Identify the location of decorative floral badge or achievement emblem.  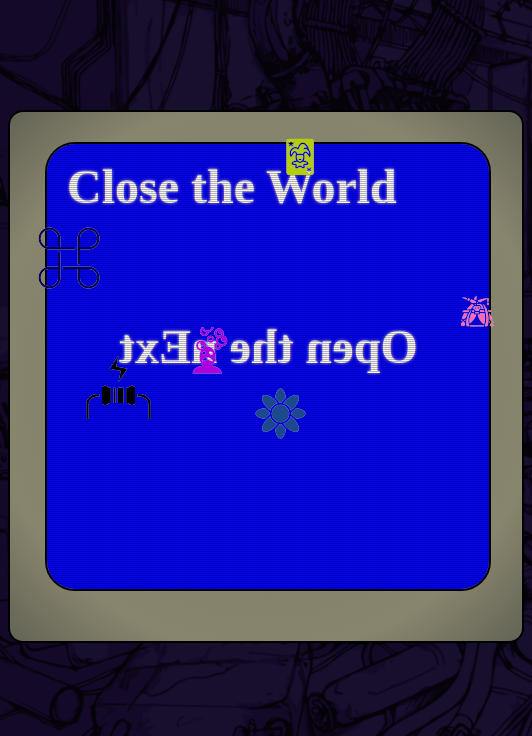
(280, 413).